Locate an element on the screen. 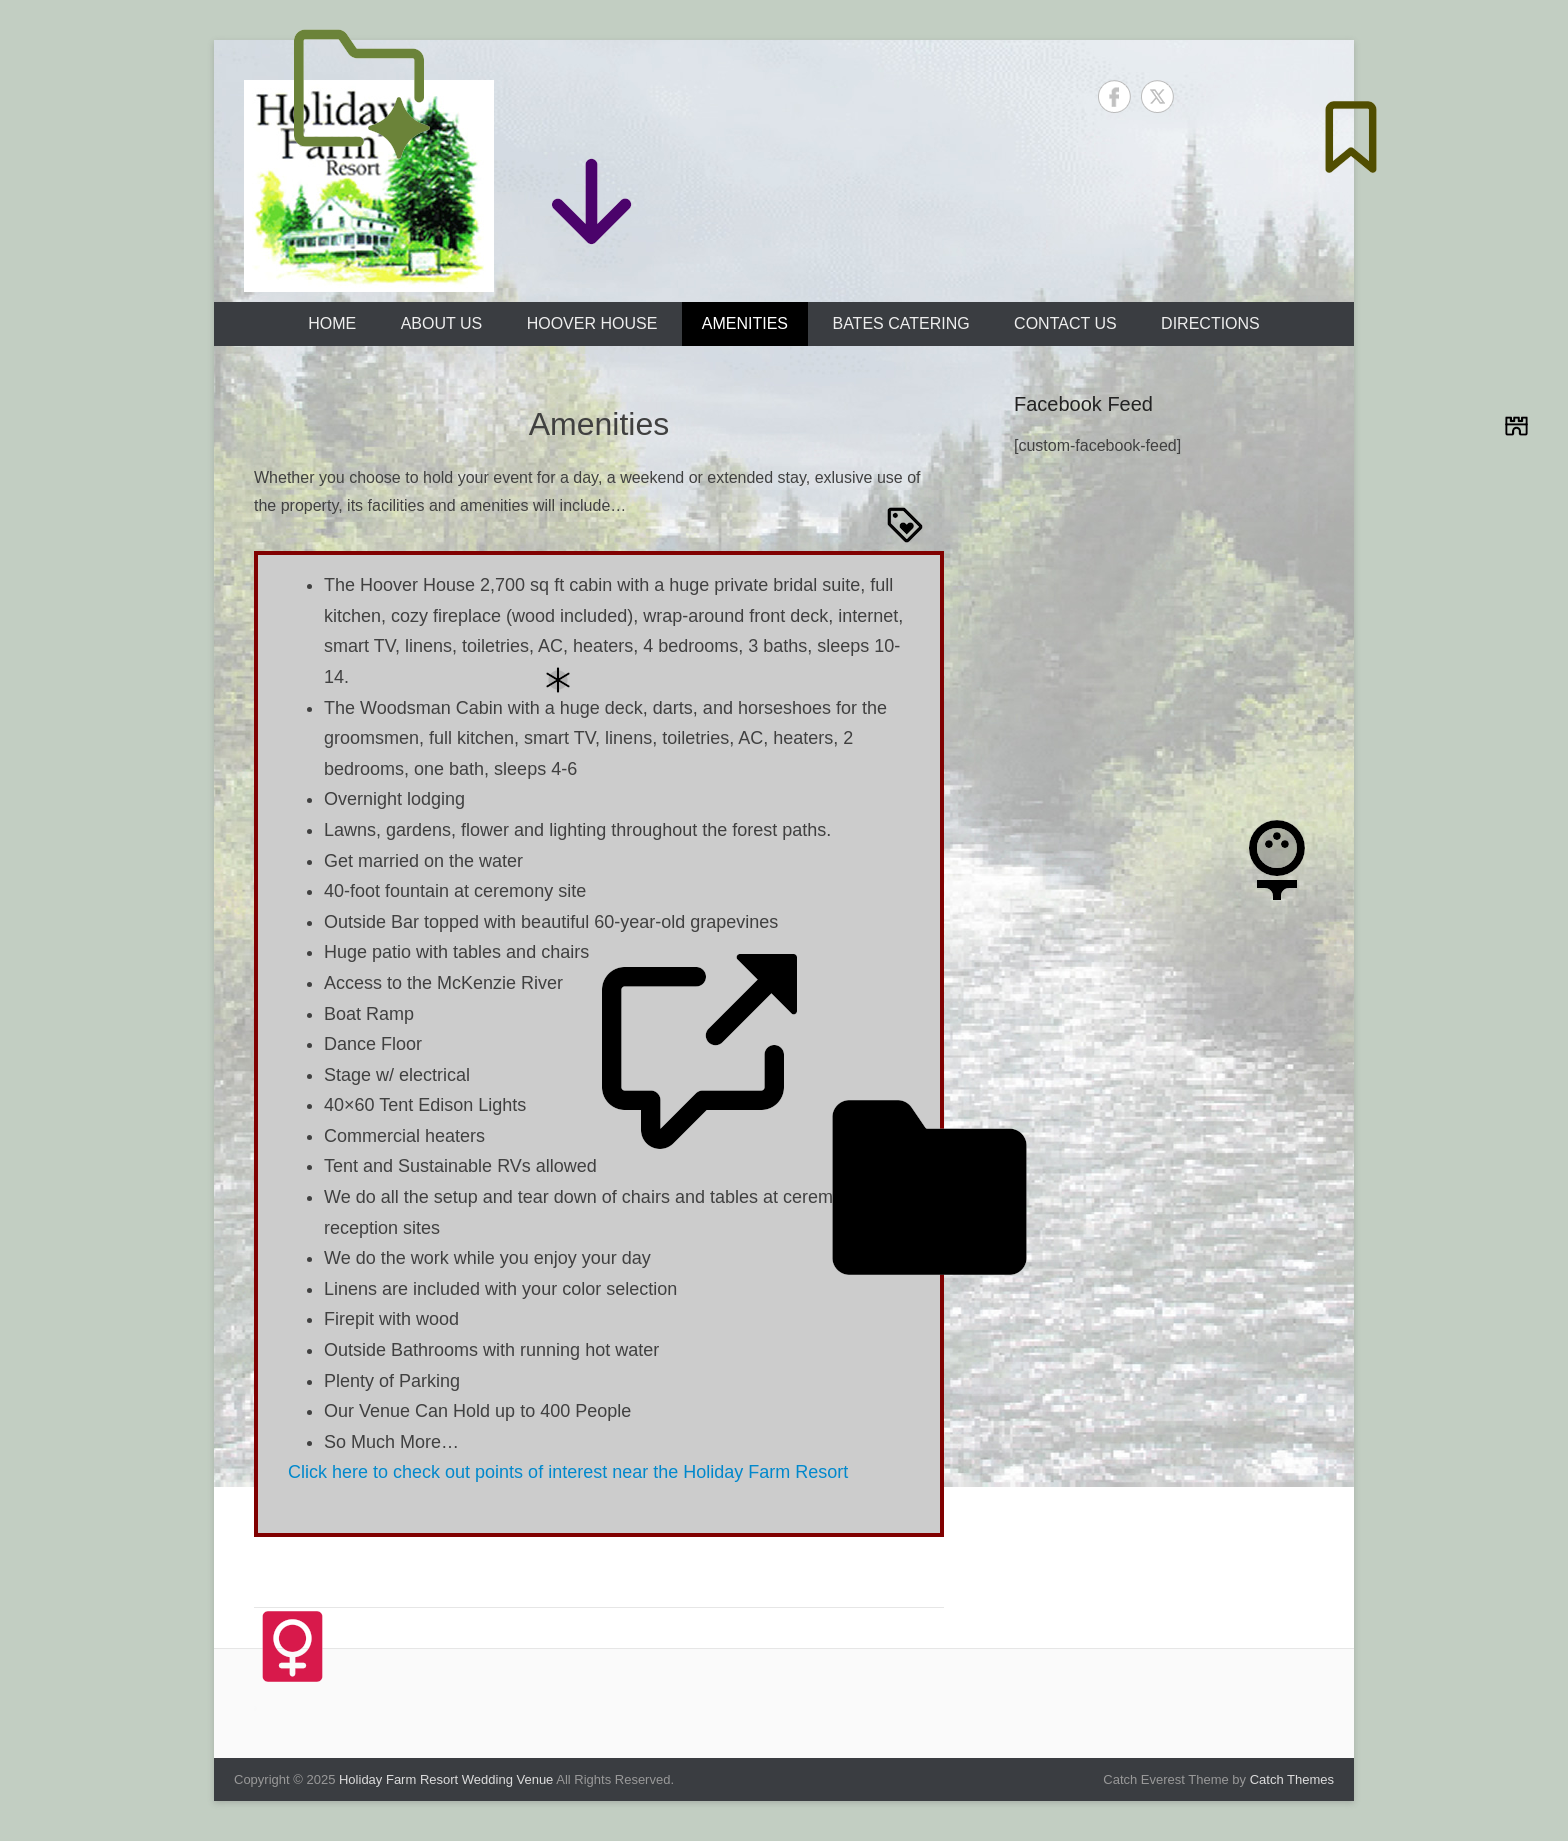  view loyalty rewards or points is located at coordinates (905, 525).